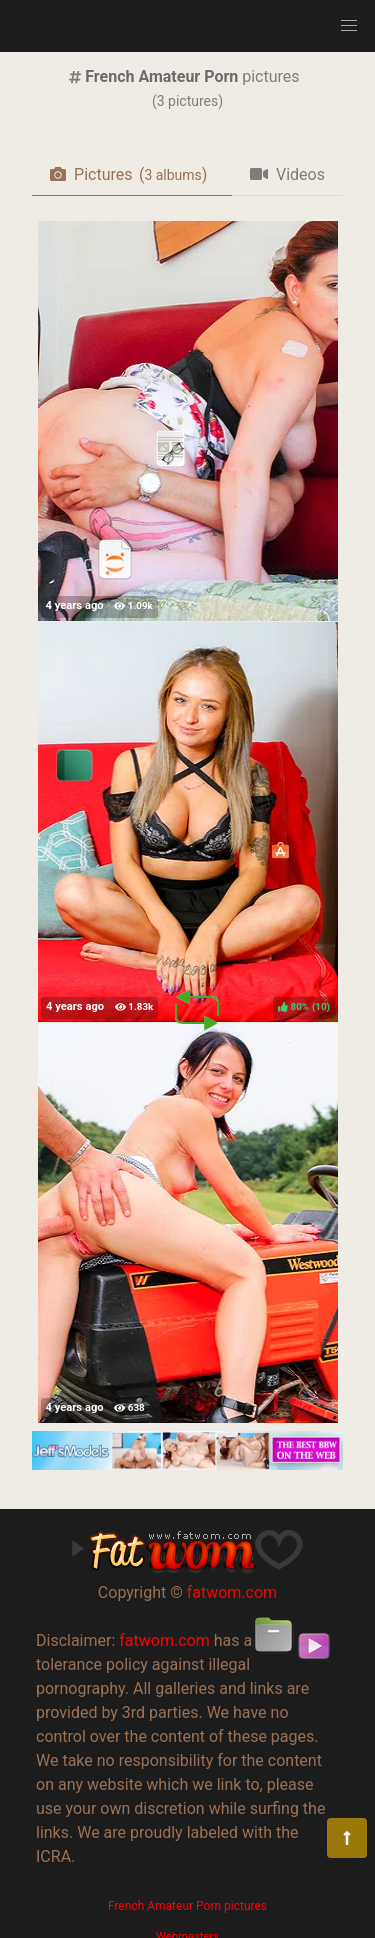  Describe the element at coordinates (314, 1646) in the screenshot. I see `open totem video player` at that location.